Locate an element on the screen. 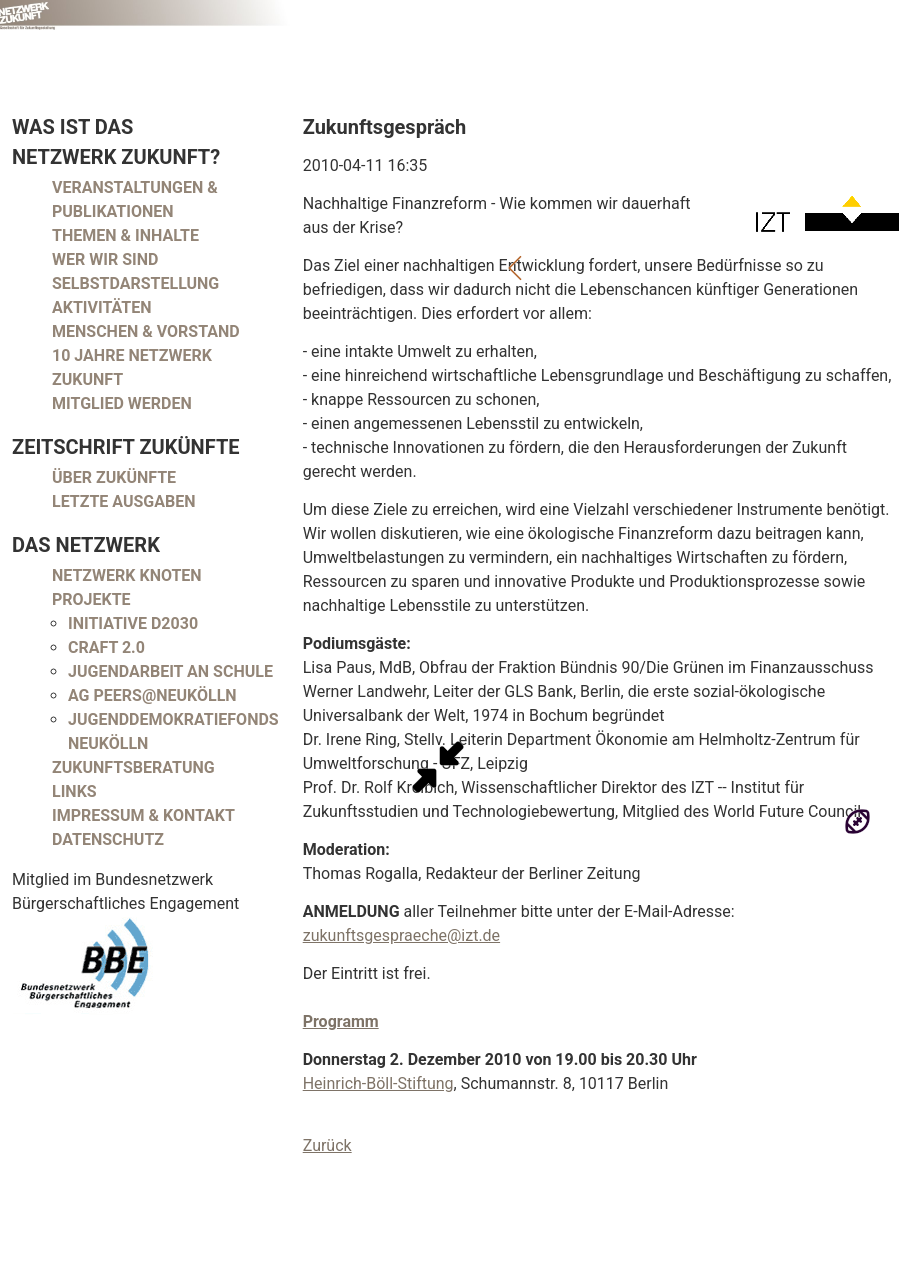 This screenshot has width=914, height=1272. exit fullscreen mode is located at coordinates (438, 767).